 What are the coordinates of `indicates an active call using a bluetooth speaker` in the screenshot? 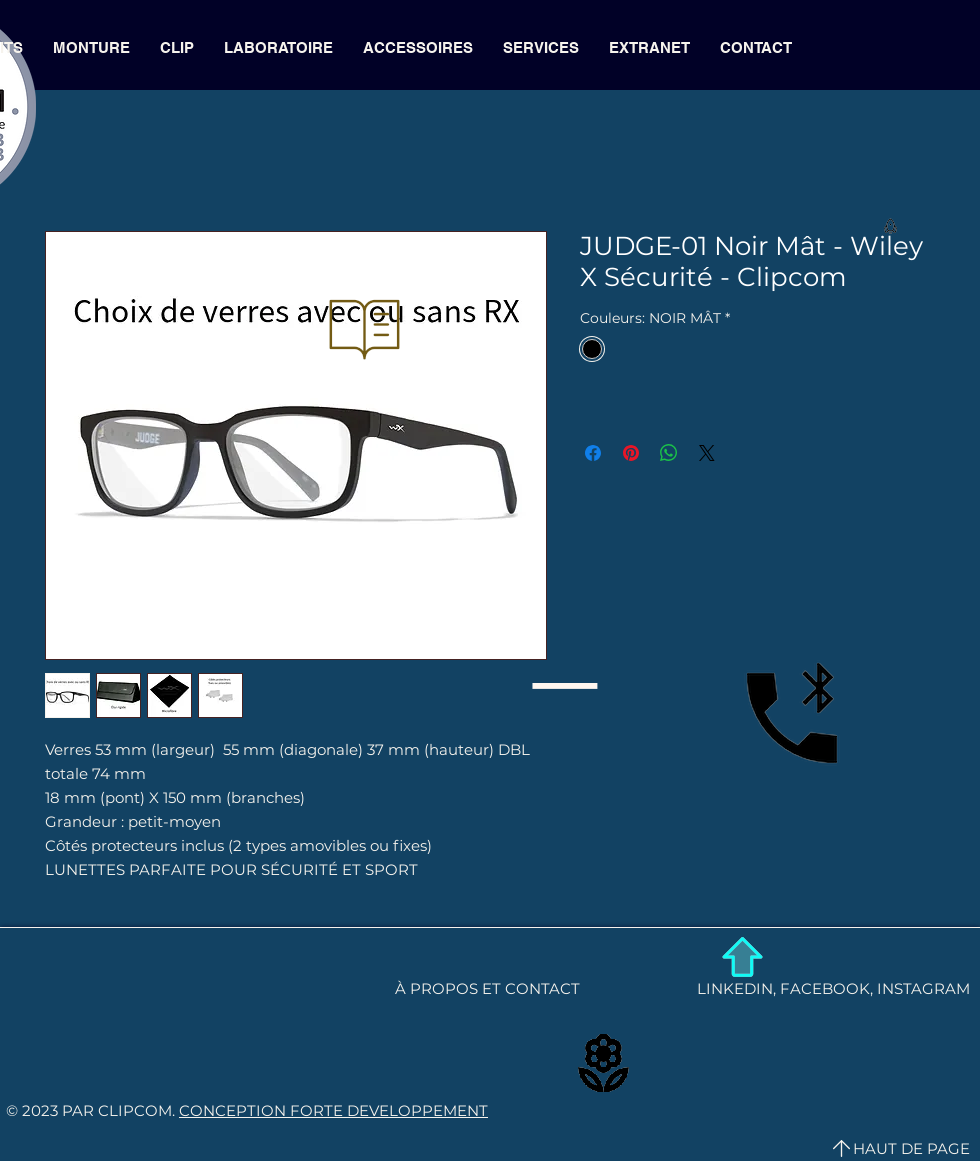 It's located at (792, 718).